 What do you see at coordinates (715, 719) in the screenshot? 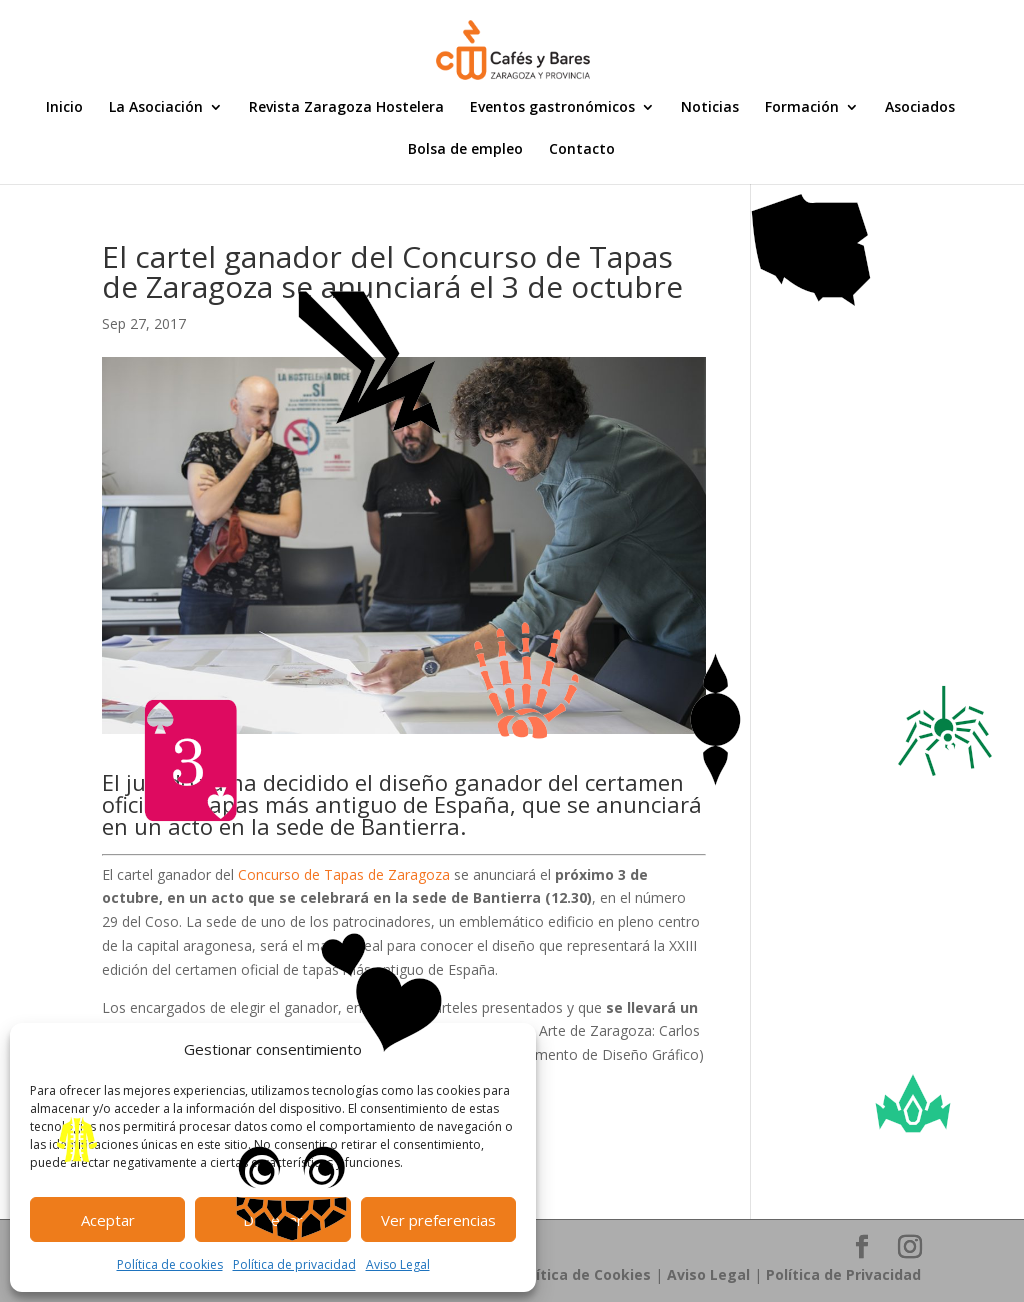
I see `indicates player has reached level two` at bounding box center [715, 719].